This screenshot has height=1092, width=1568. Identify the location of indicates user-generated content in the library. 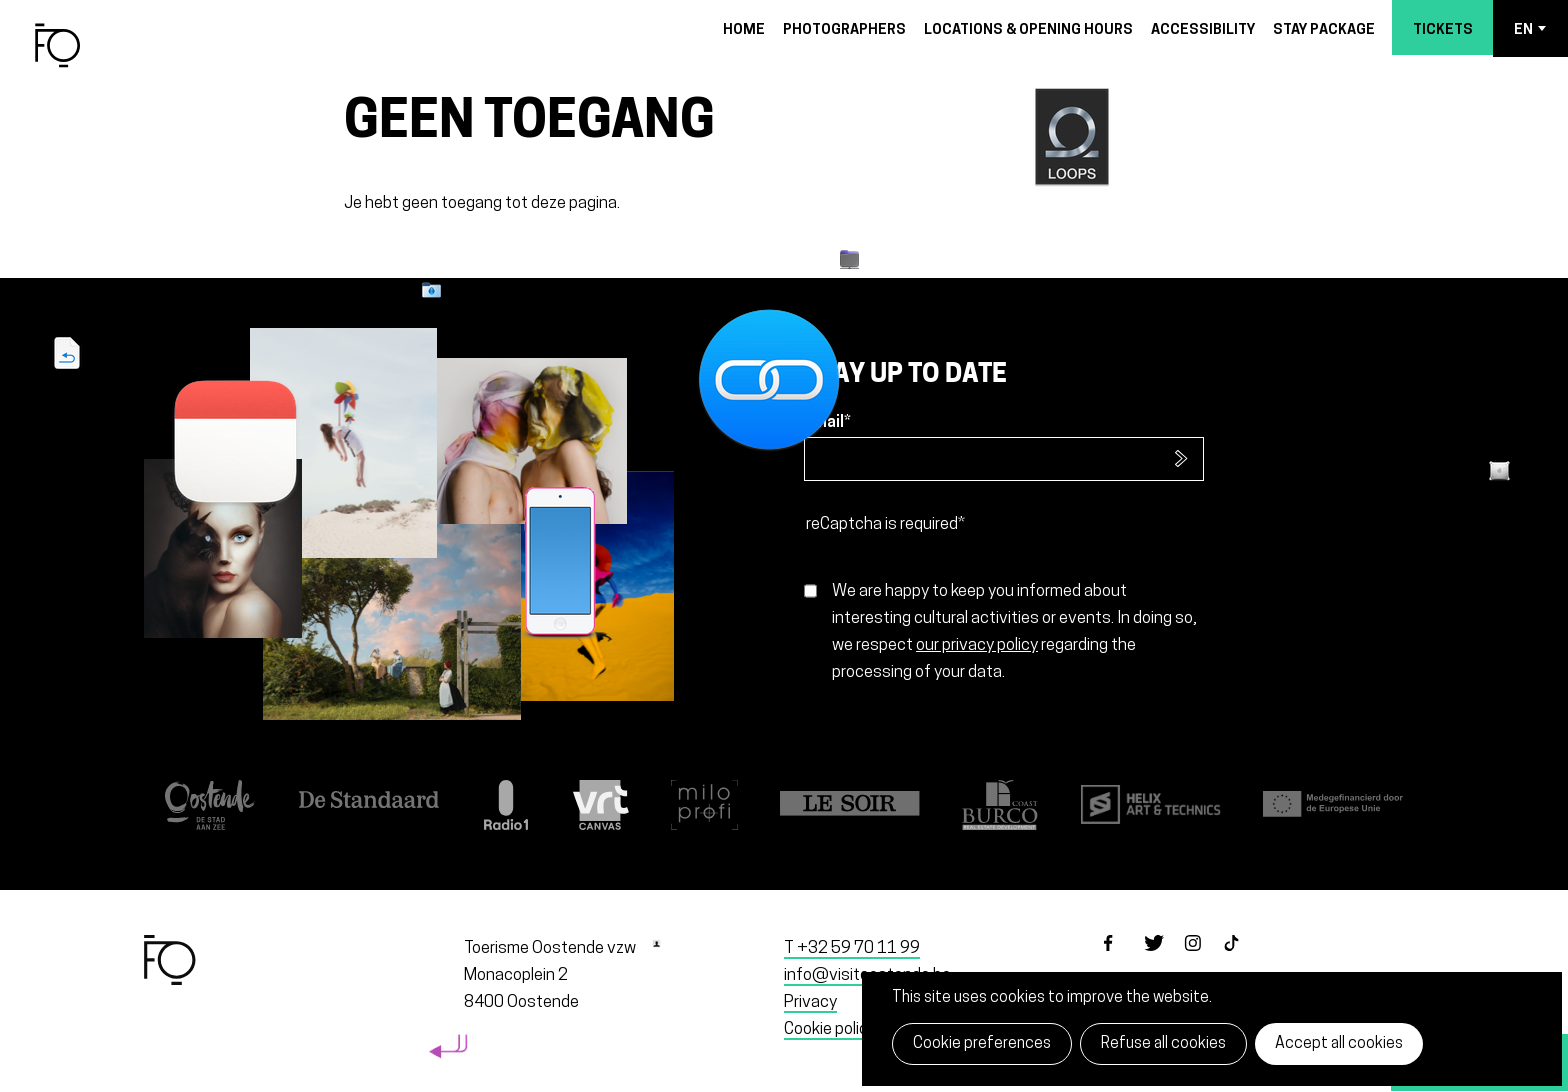
(652, 939).